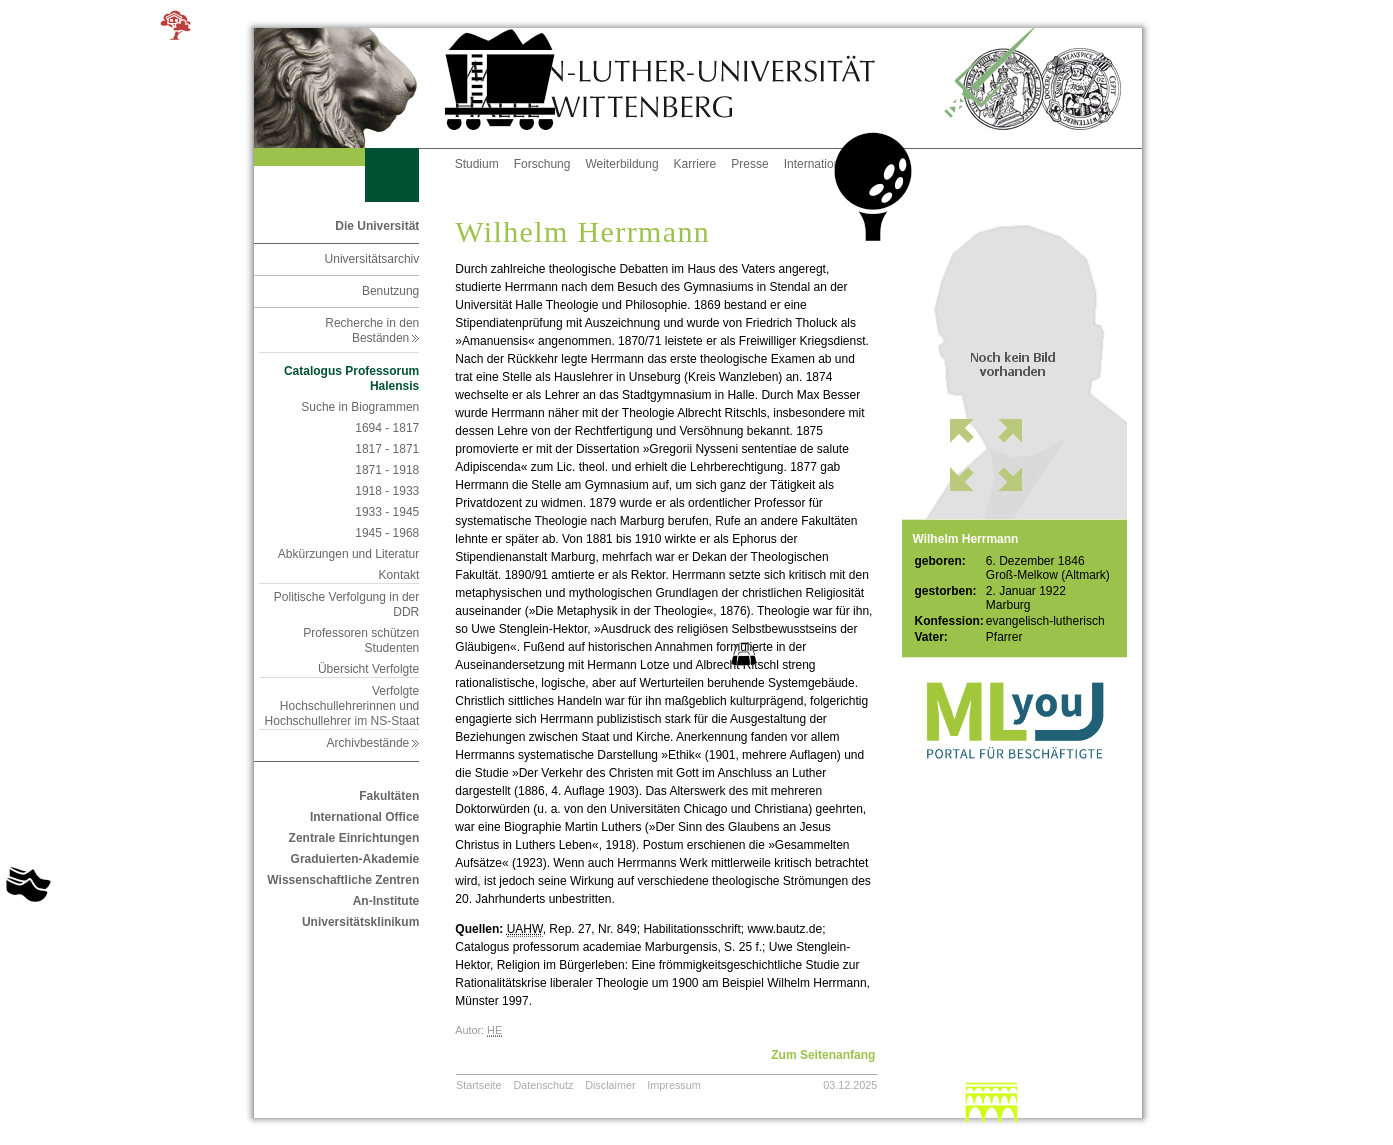  Describe the element at coordinates (28, 884) in the screenshot. I see `wooden clogs footwear item in a game inventory` at that location.